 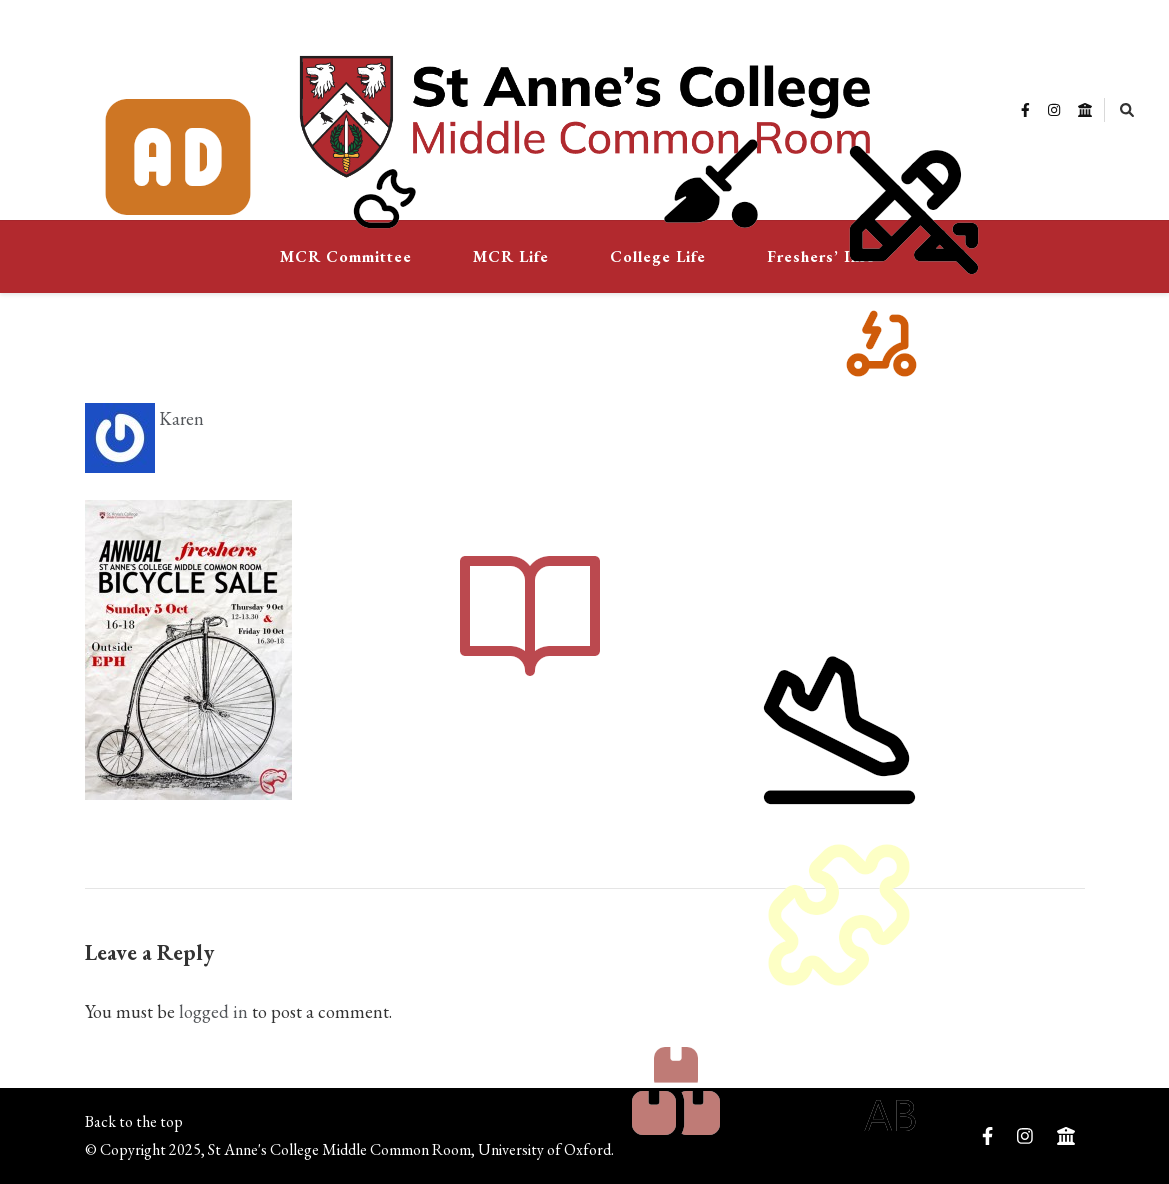 I want to click on select electric scooter as transportation mode, so click(x=881, y=345).